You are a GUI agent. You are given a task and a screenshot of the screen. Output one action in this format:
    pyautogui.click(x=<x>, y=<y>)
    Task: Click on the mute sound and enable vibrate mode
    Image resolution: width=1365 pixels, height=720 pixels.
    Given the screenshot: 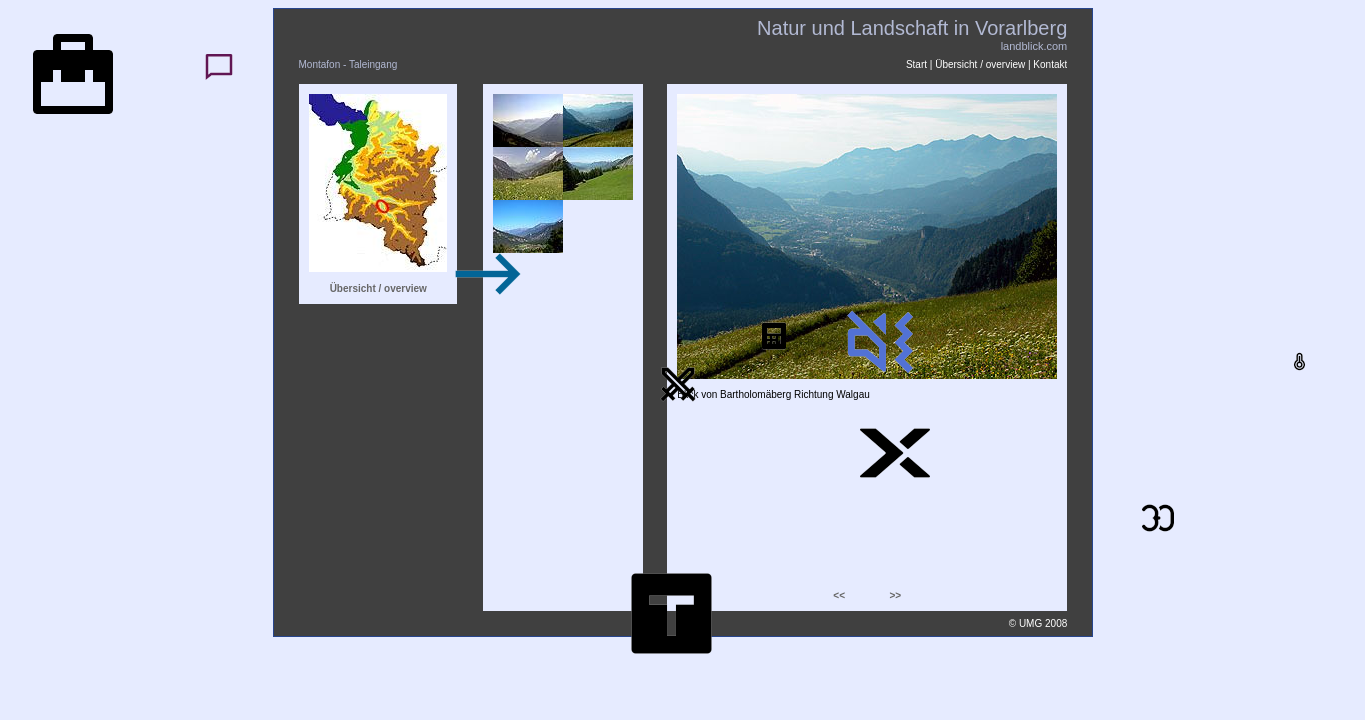 What is the action you would take?
    pyautogui.click(x=882, y=342)
    